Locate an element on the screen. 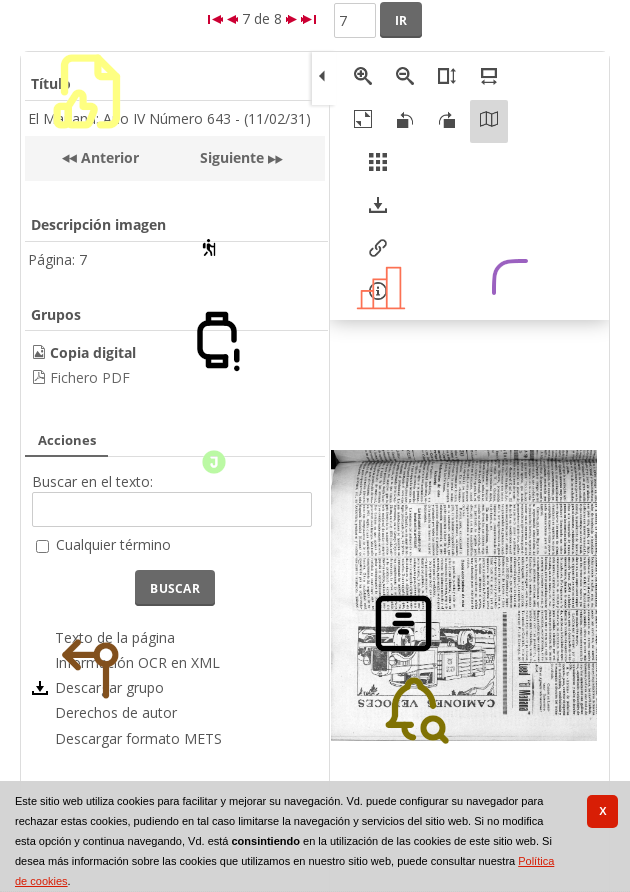 The width and height of the screenshot is (630, 892). access hiking trails or outdoor activities is located at coordinates (209, 247).